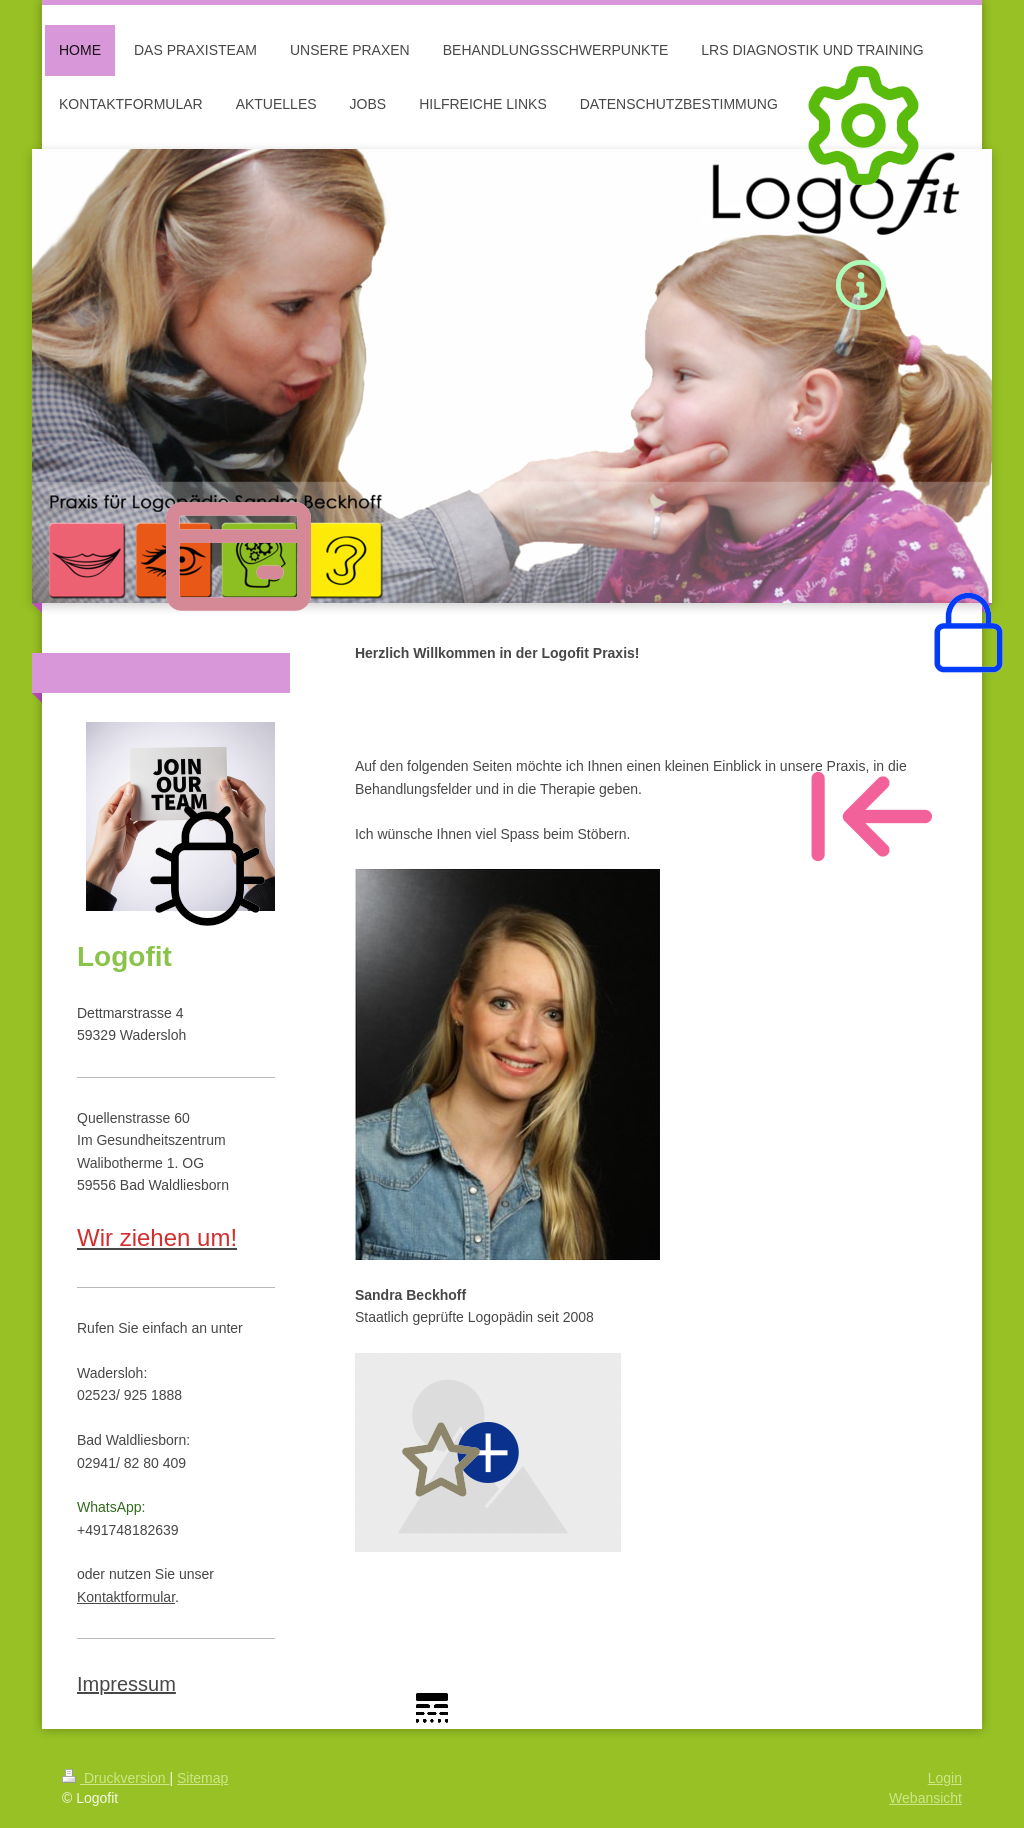 The width and height of the screenshot is (1024, 1828). Describe the element at coordinates (441, 1463) in the screenshot. I see `add item to favorites` at that location.